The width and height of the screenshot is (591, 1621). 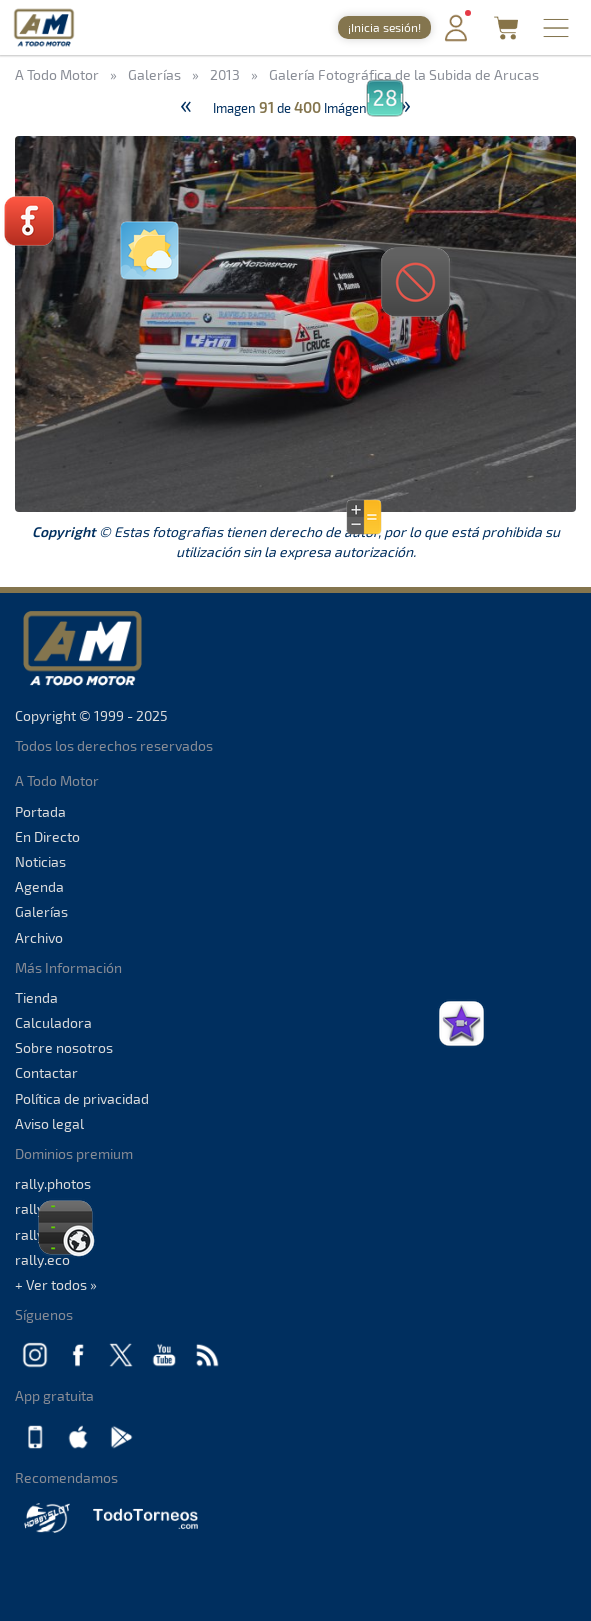 What do you see at coordinates (29, 221) in the screenshot?
I see `open fritzing electronics design application` at bounding box center [29, 221].